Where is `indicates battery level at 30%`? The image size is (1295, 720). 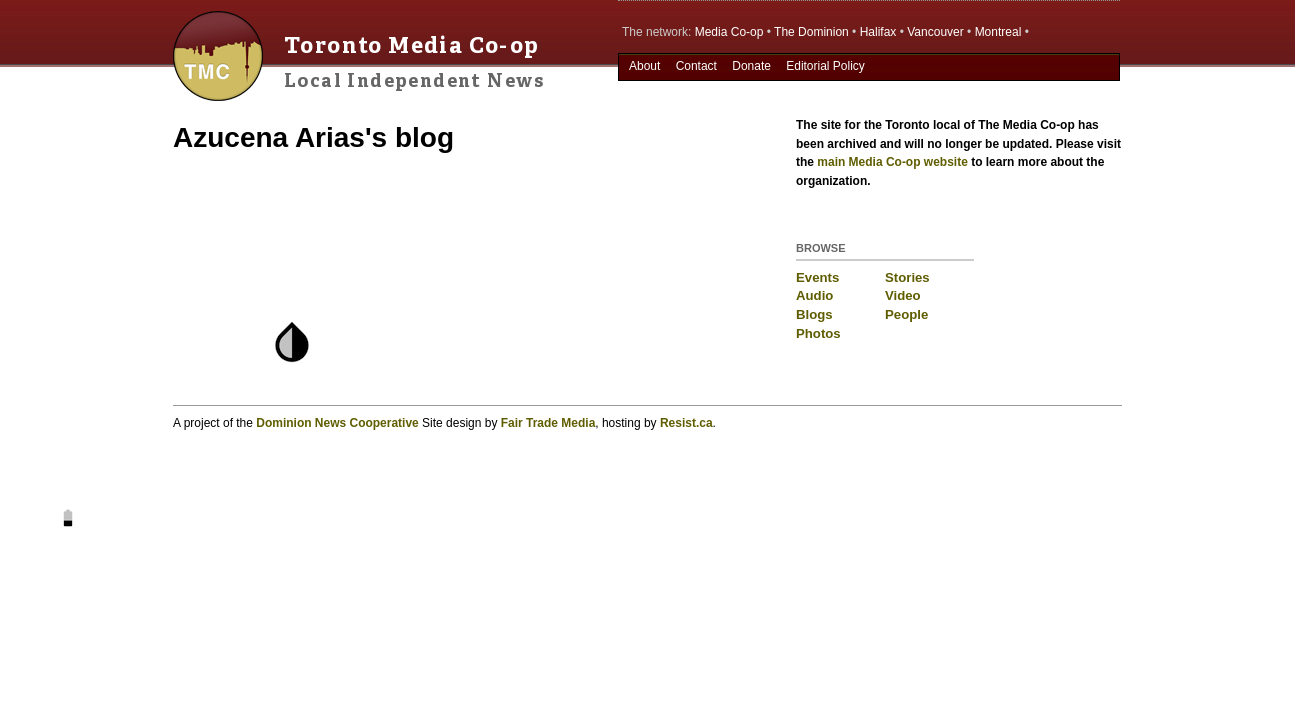 indicates battery level at 30% is located at coordinates (68, 518).